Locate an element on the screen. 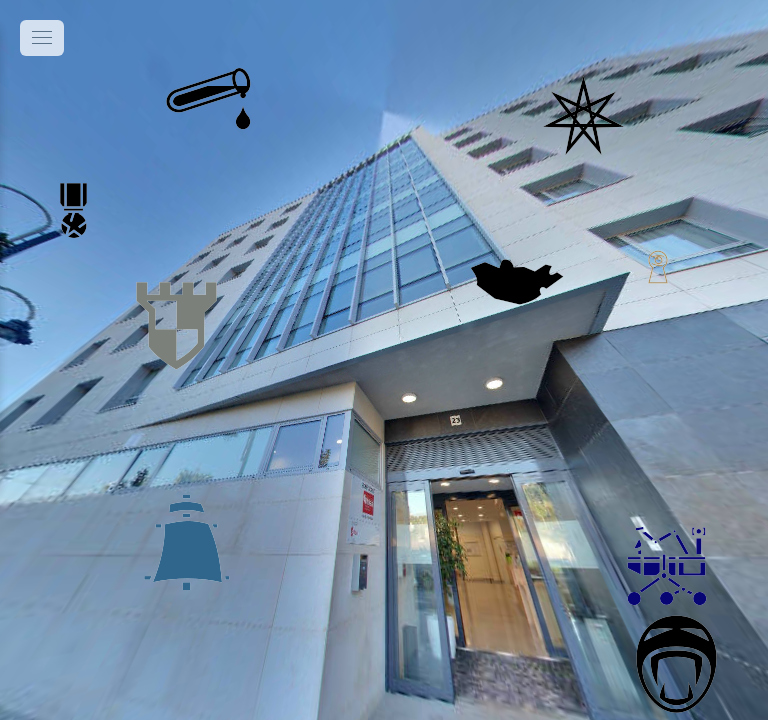 The width and height of the screenshot is (768, 720). a seven-pointed star symbol for mystical or magical elements is located at coordinates (583, 115).